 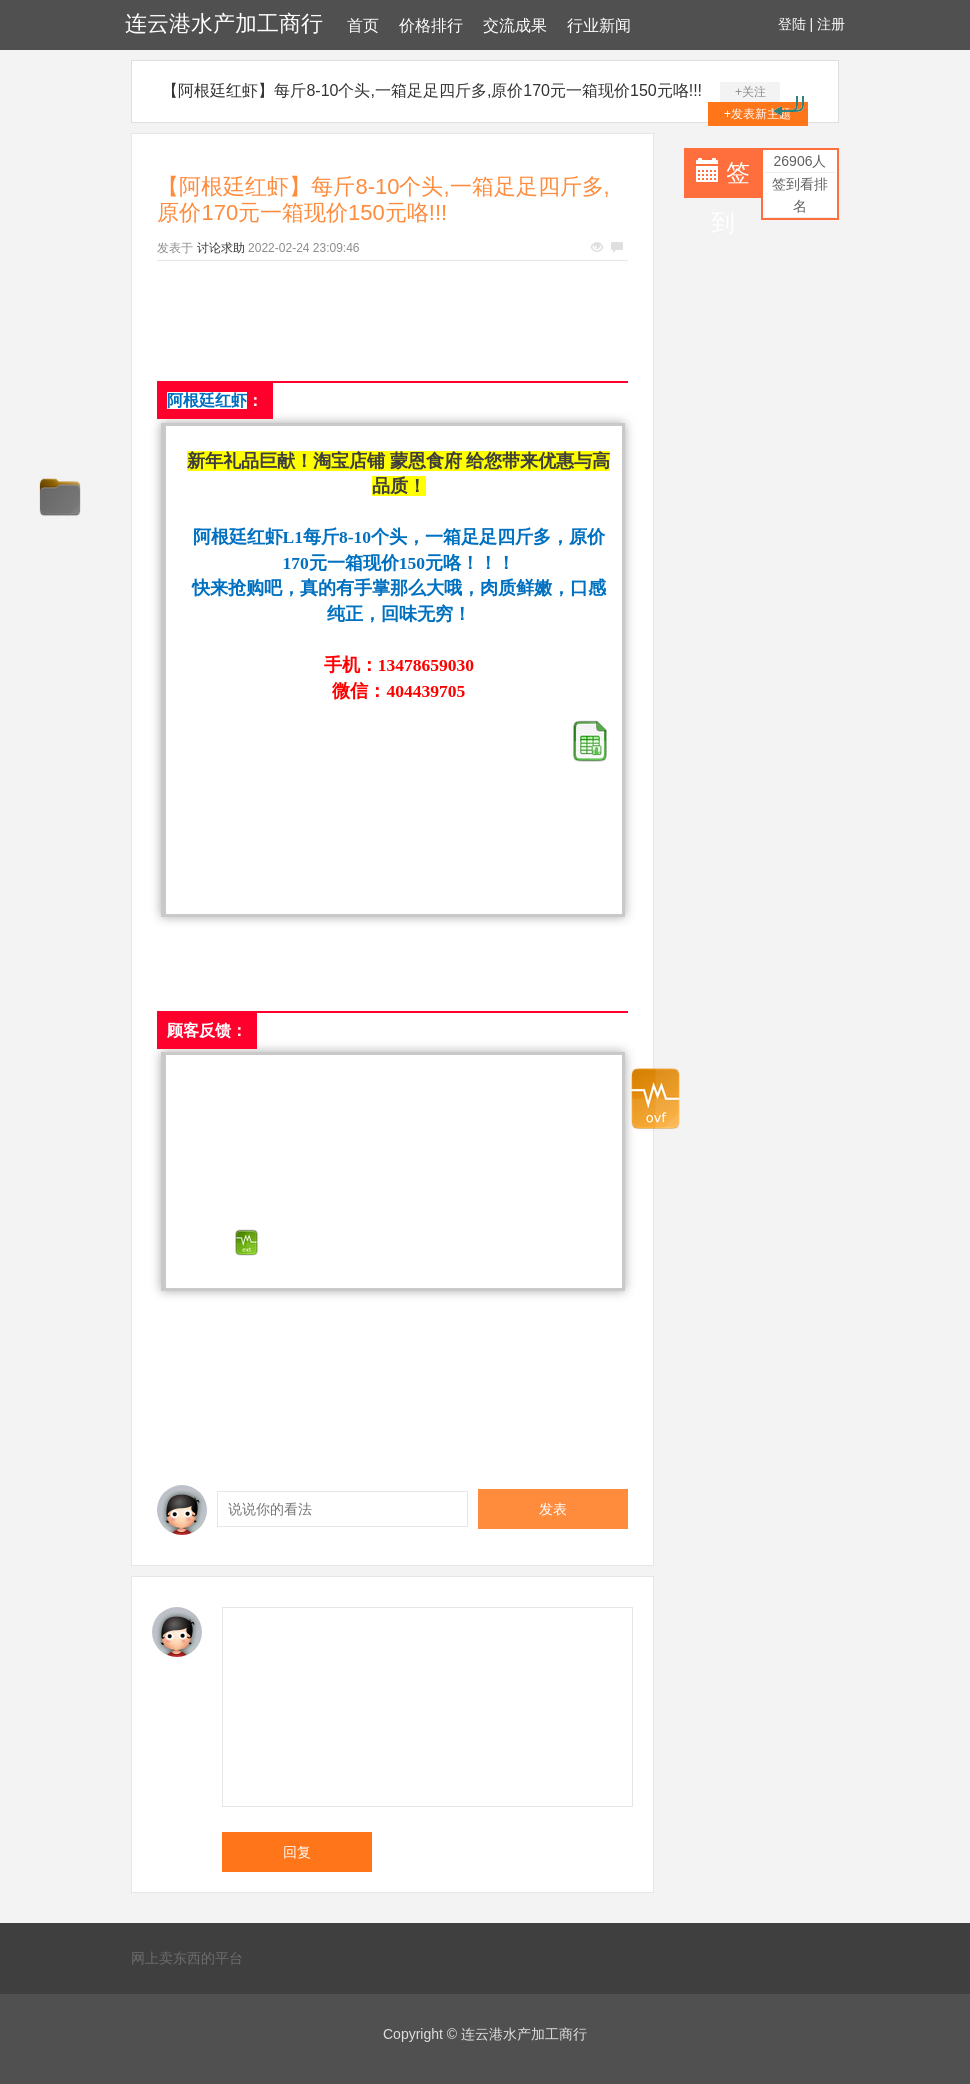 I want to click on virtualbox extension pack file, so click(x=246, y=1242).